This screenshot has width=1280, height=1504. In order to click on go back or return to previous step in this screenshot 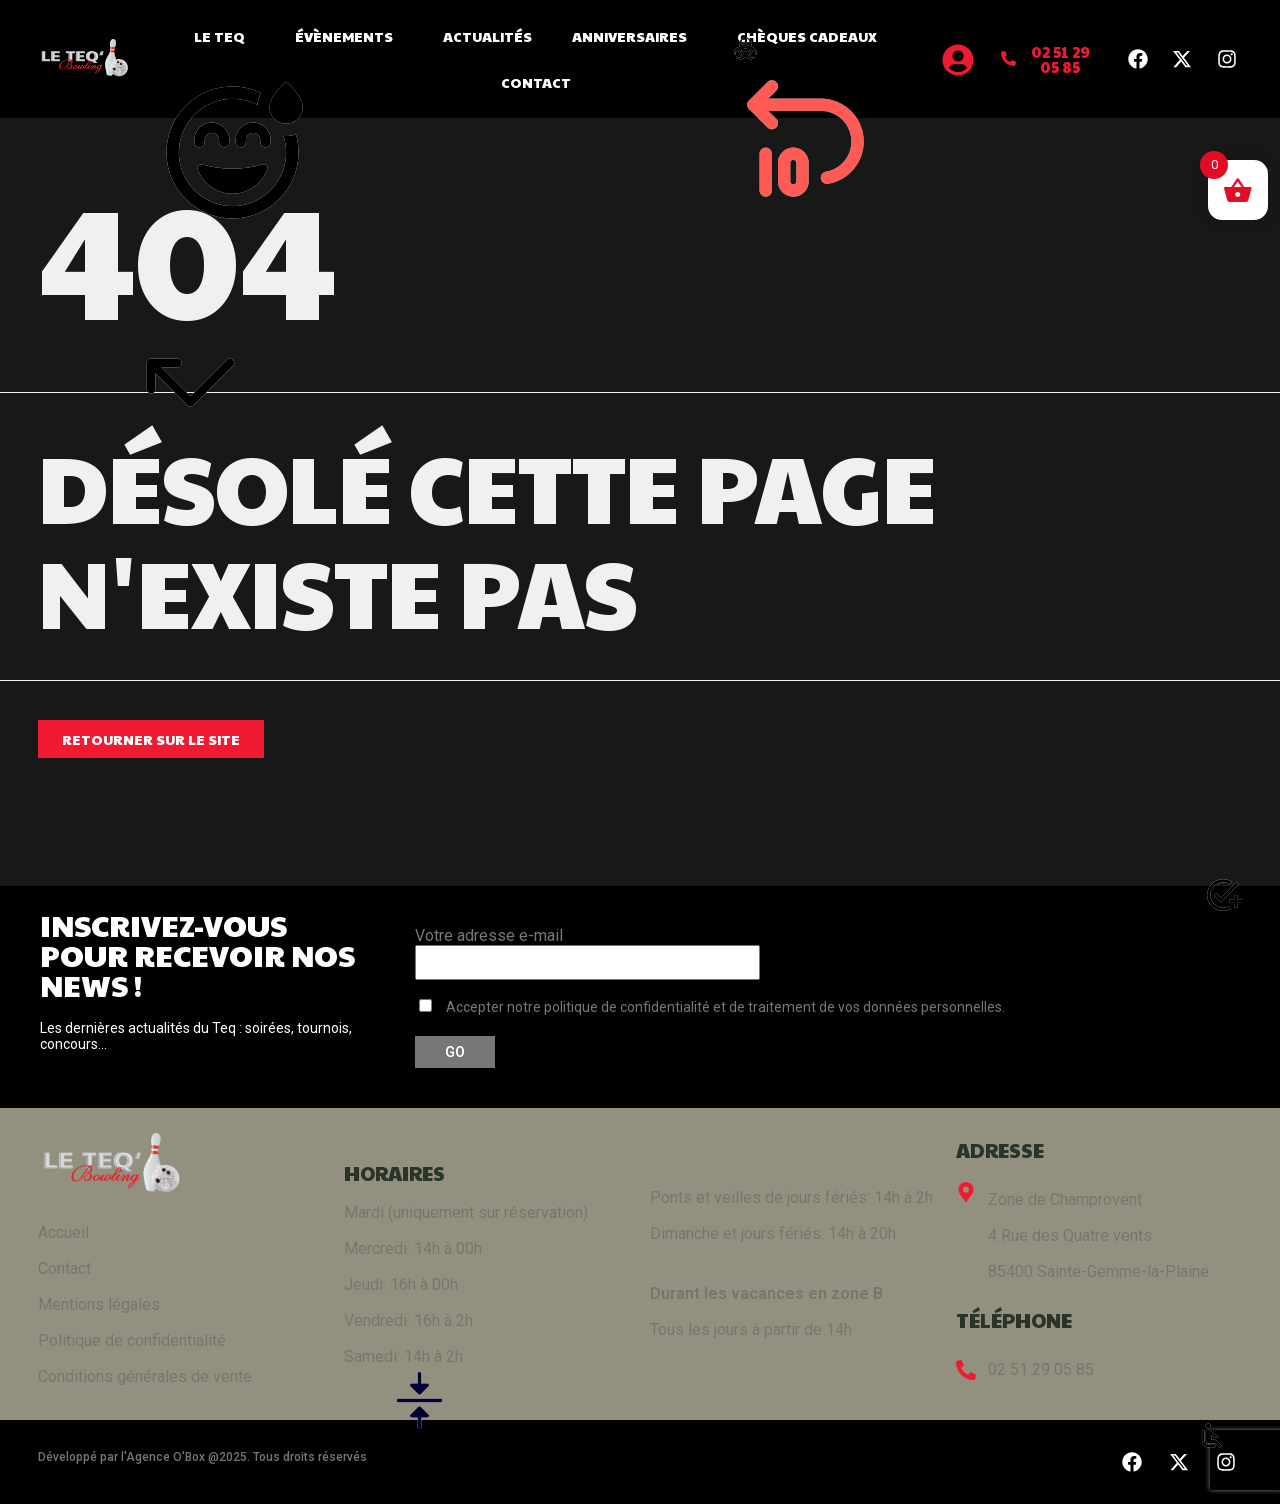, I will do `click(190, 380)`.